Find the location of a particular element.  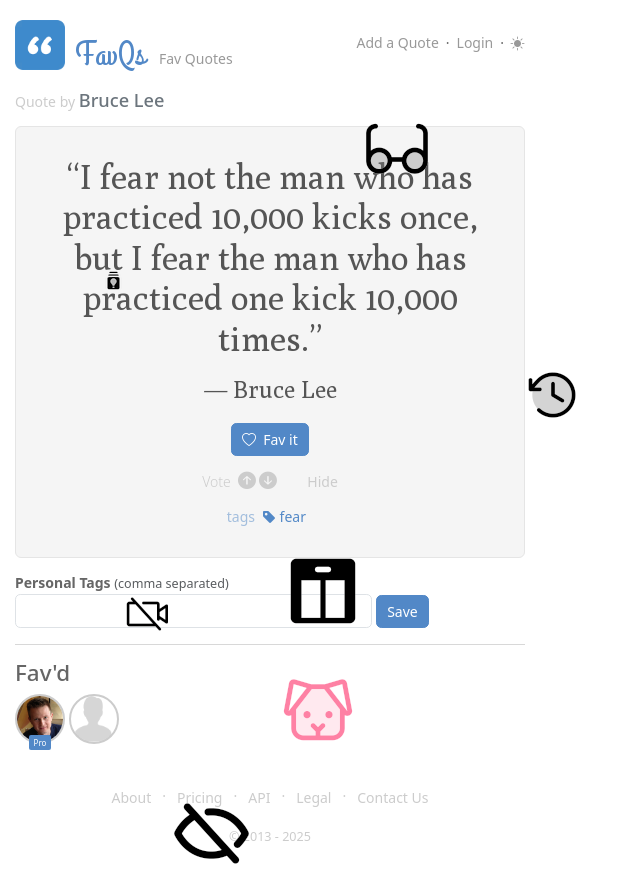

turn off camera or disable video is located at coordinates (146, 614).